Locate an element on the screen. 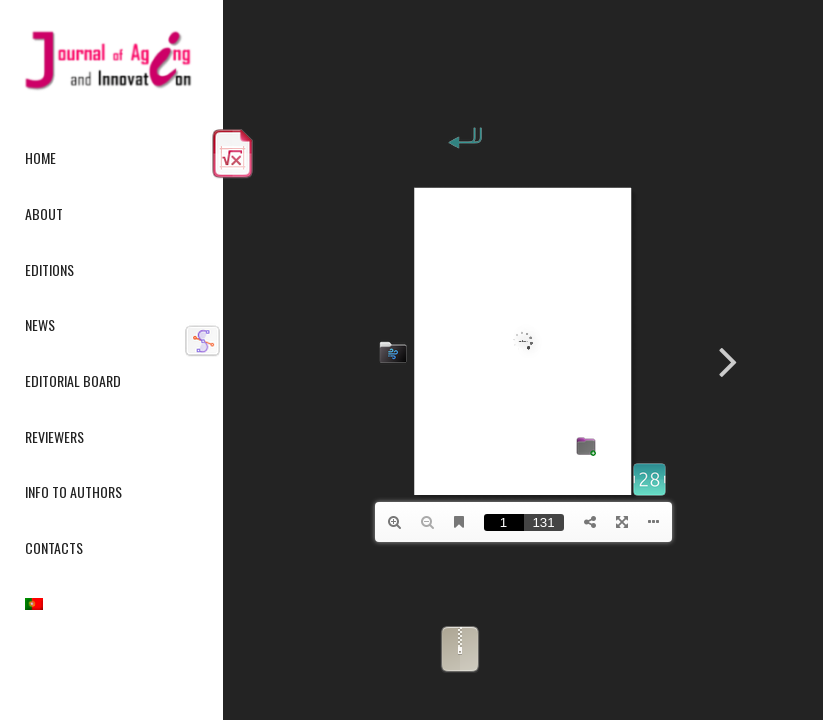  a libreoffice math formula file is located at coordinates (232, 153).